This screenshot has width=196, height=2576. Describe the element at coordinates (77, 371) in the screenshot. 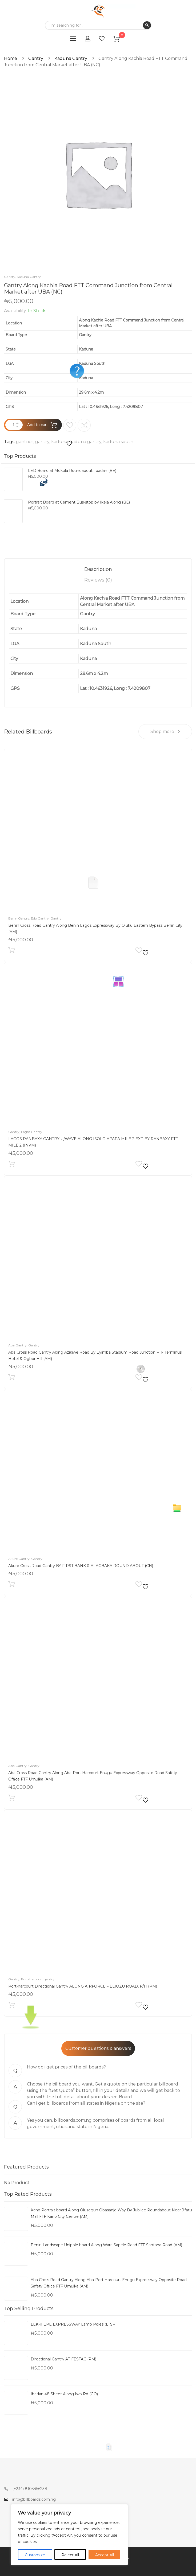

I see `open the help center or documentation` at that location.